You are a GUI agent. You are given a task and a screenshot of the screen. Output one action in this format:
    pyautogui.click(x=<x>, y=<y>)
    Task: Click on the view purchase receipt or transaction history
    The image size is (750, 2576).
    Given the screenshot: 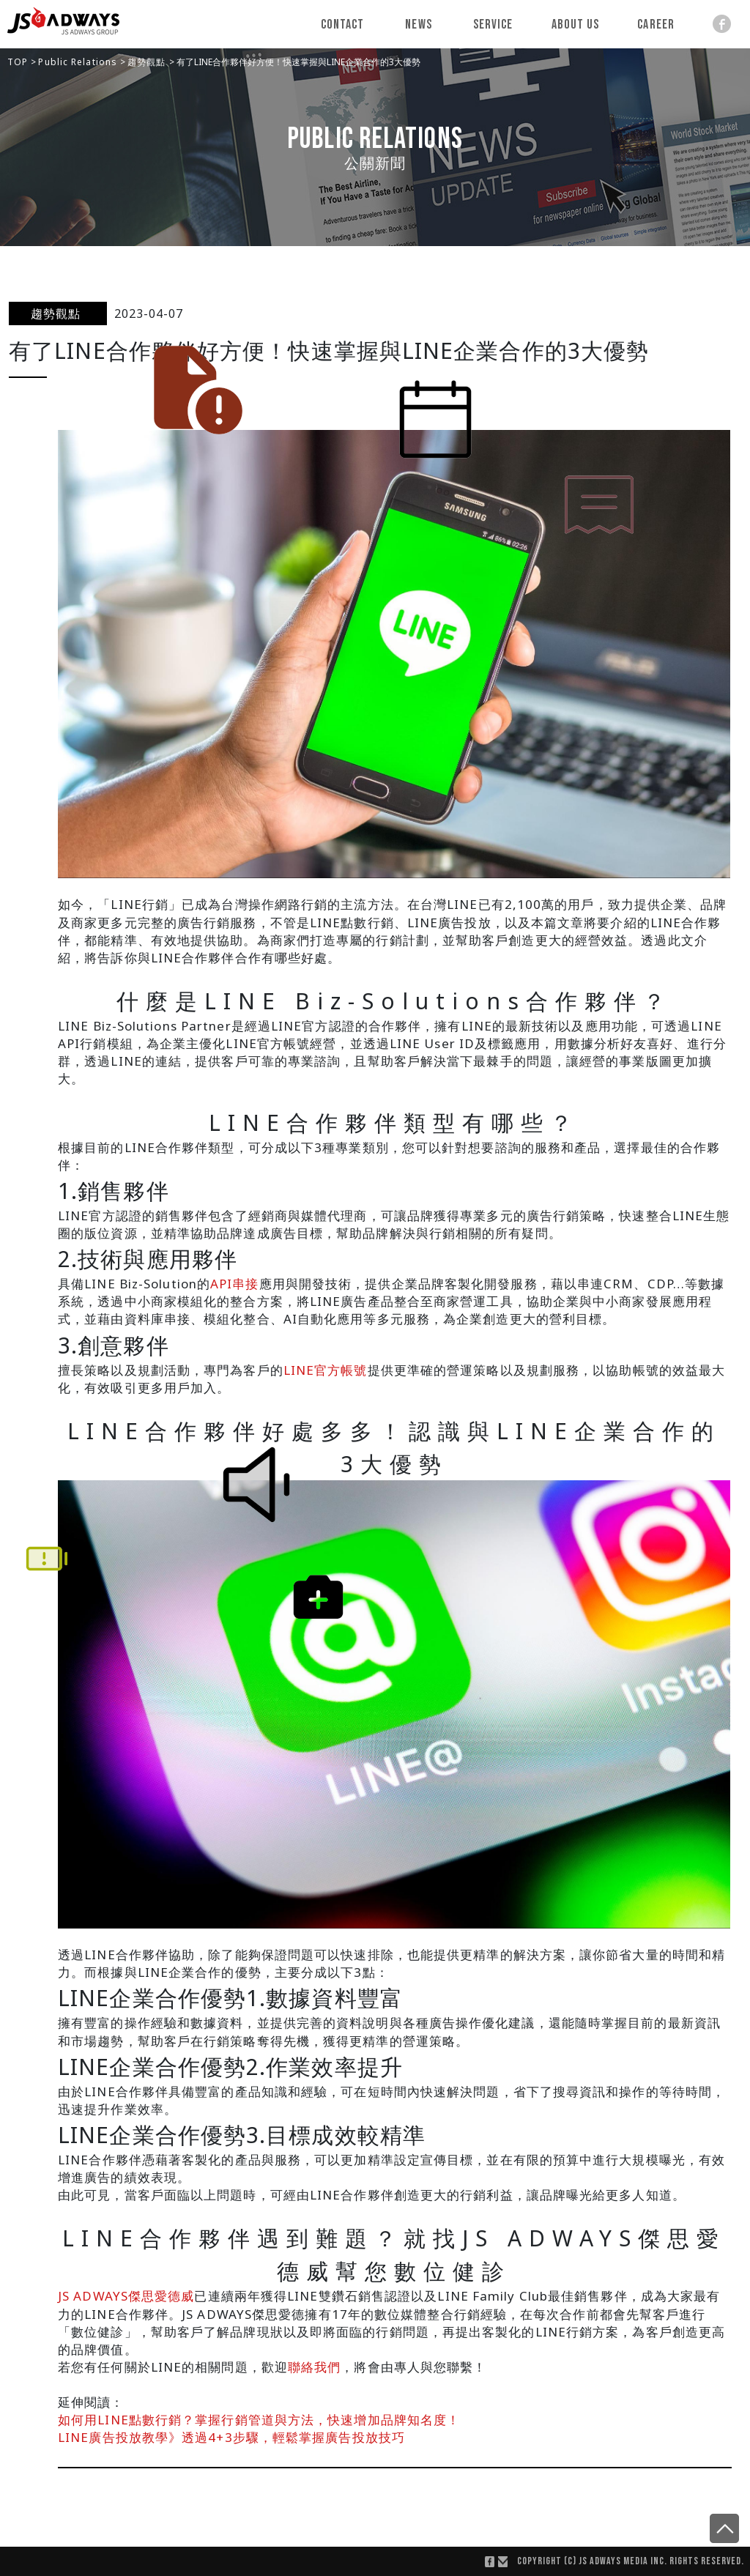 What is the action you would take?
    pyautogui.click(x=599, y=505)
    